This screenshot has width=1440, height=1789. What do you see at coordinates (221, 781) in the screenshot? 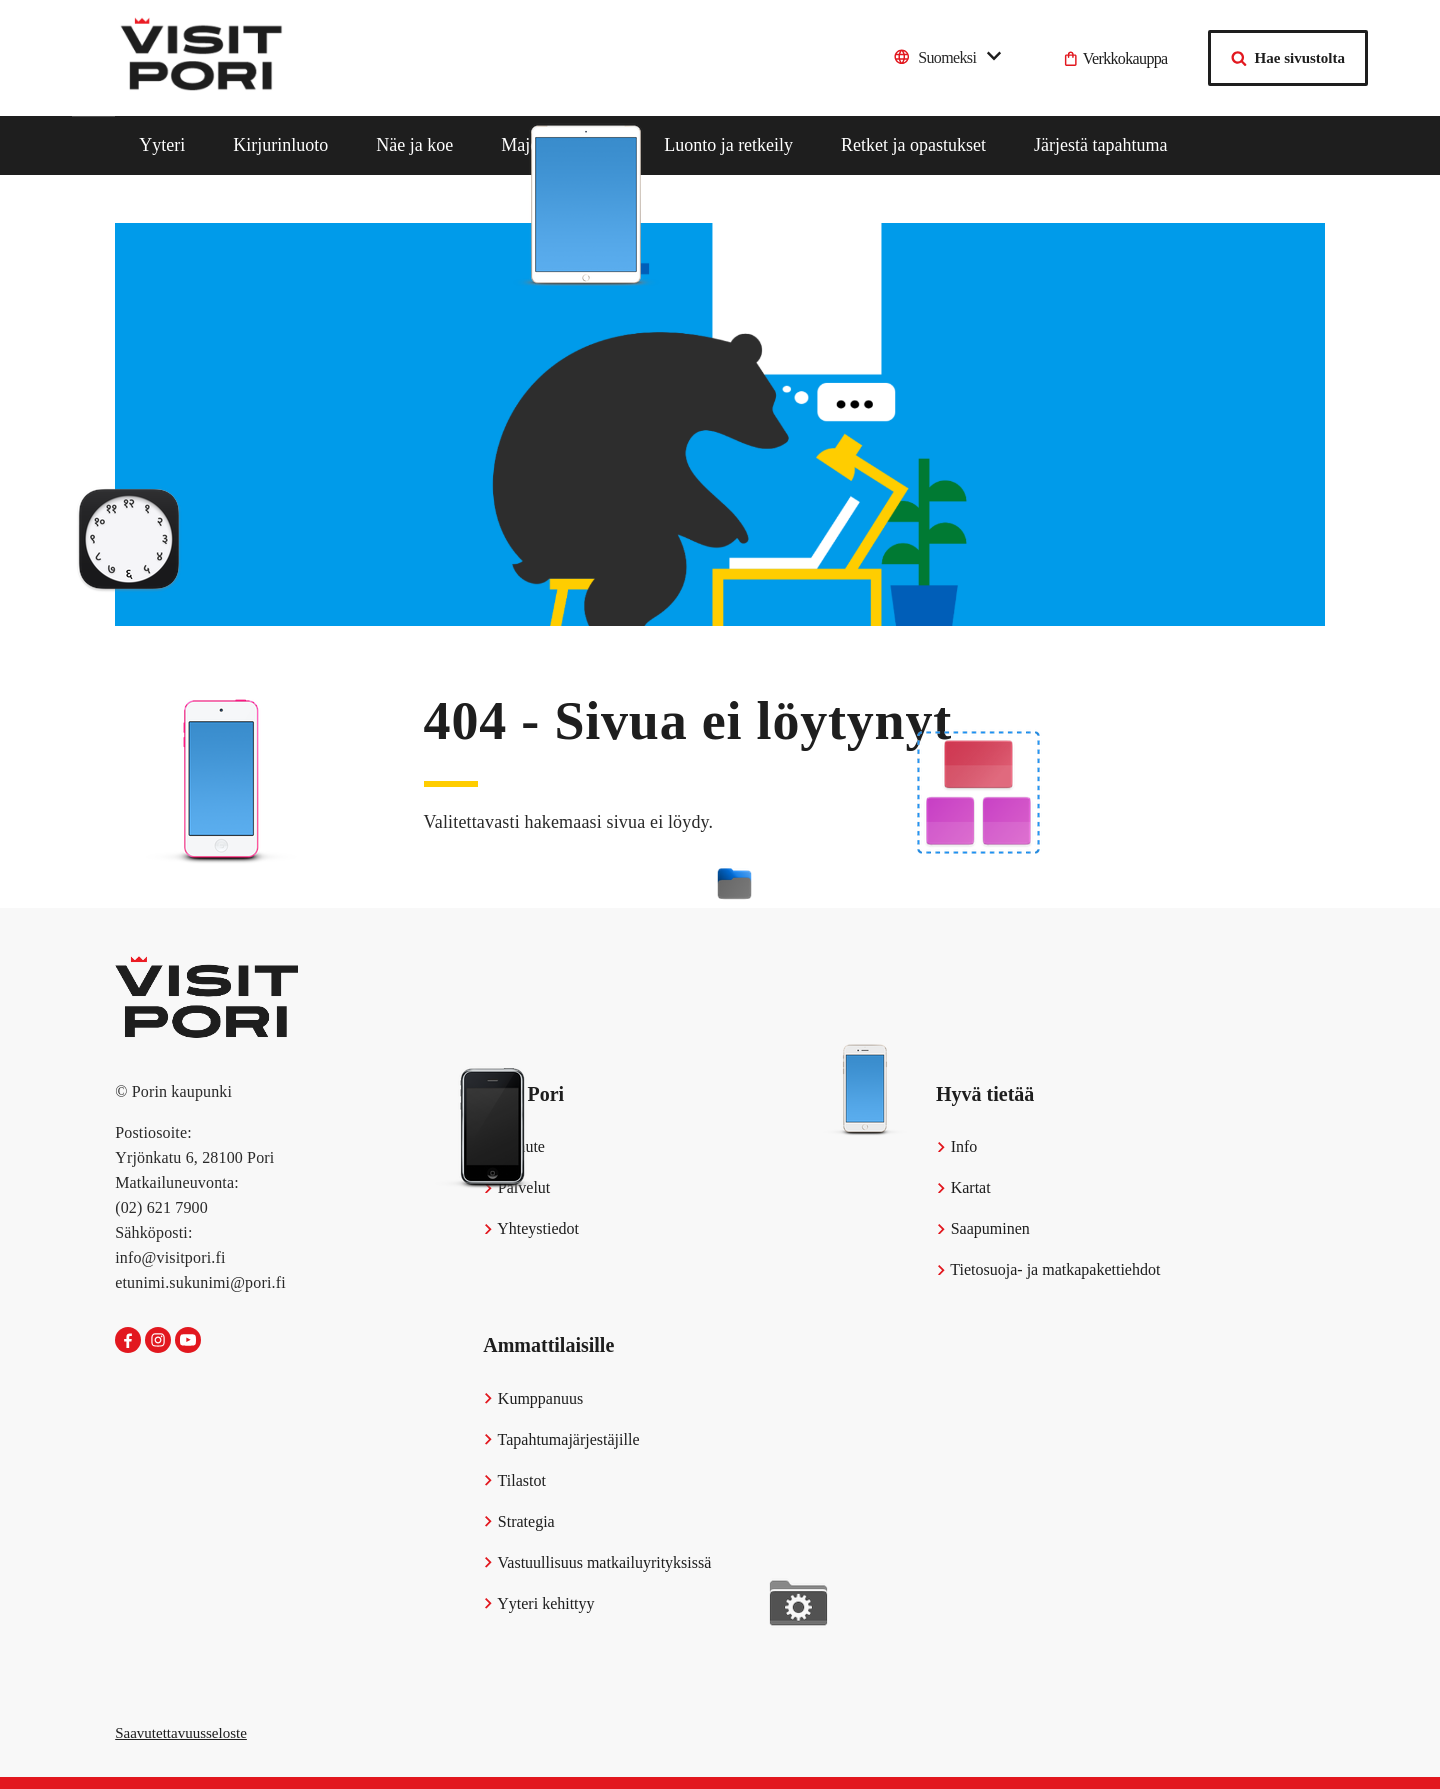
I see `iPod Touch device connected` at bounding box center [221, 781].